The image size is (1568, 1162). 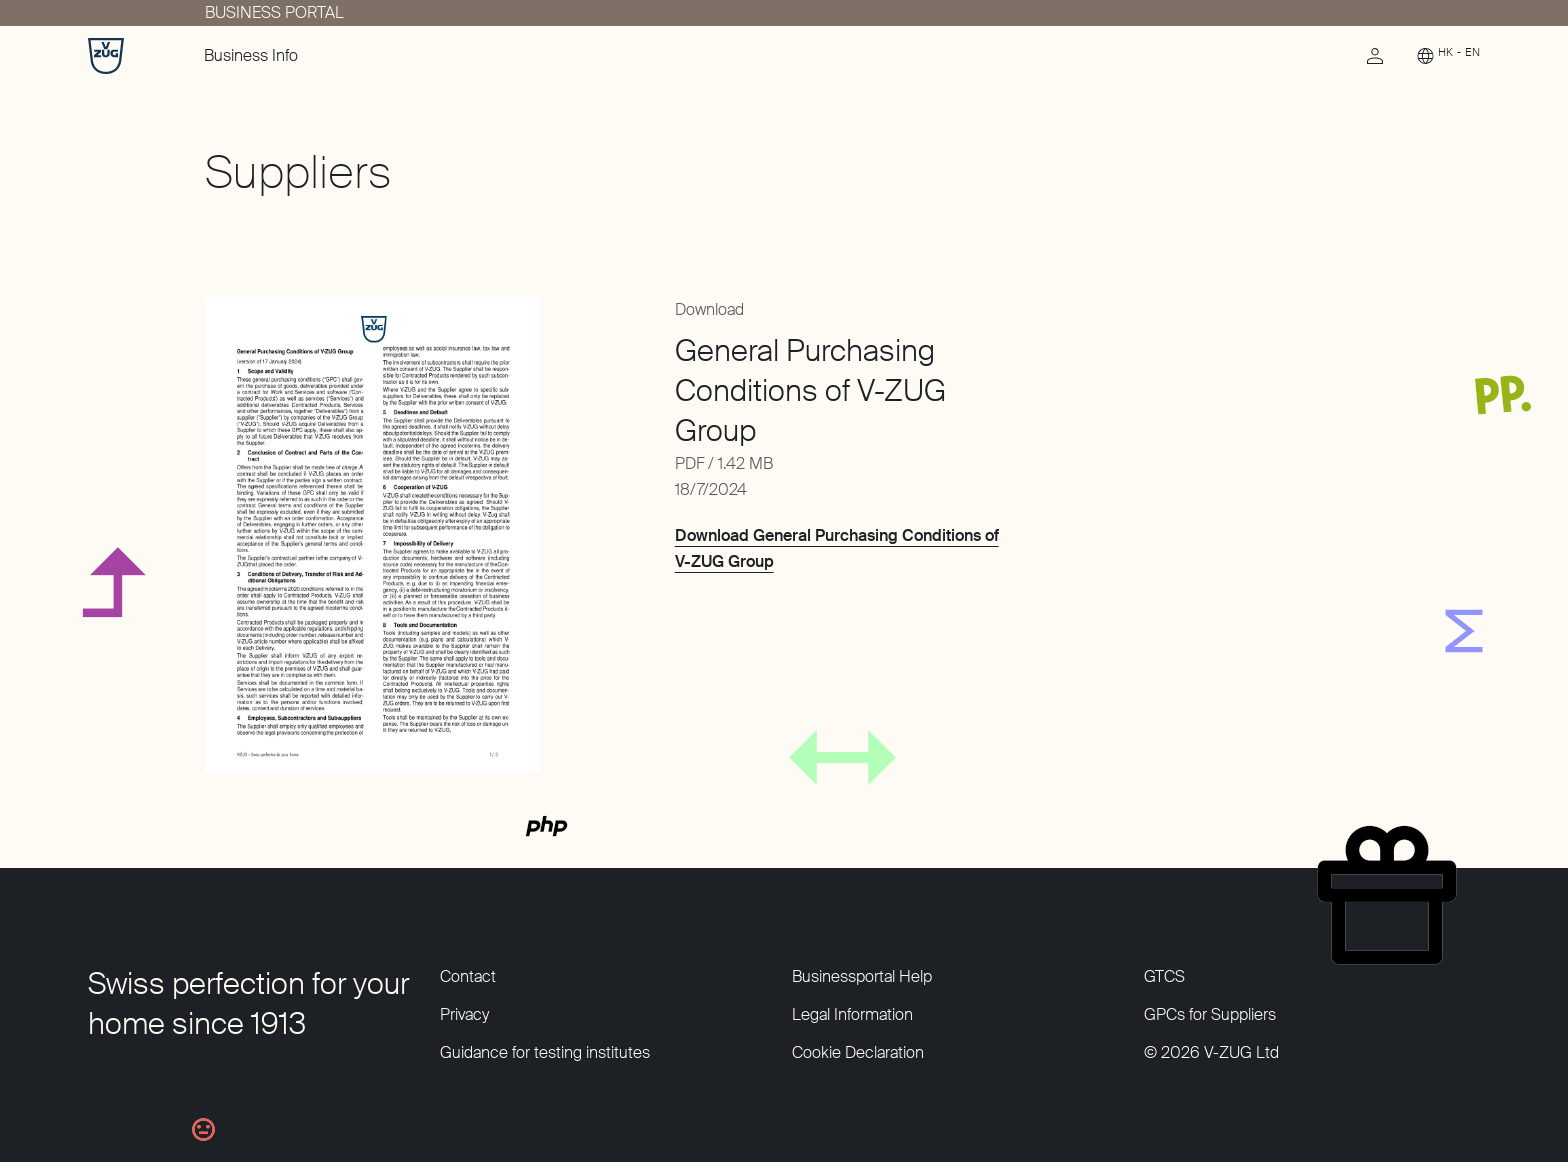 What do you see at coordinates (546, 827) in the screenshot?
I see `indicates PHP programming language` at bounding box center [546, 827].